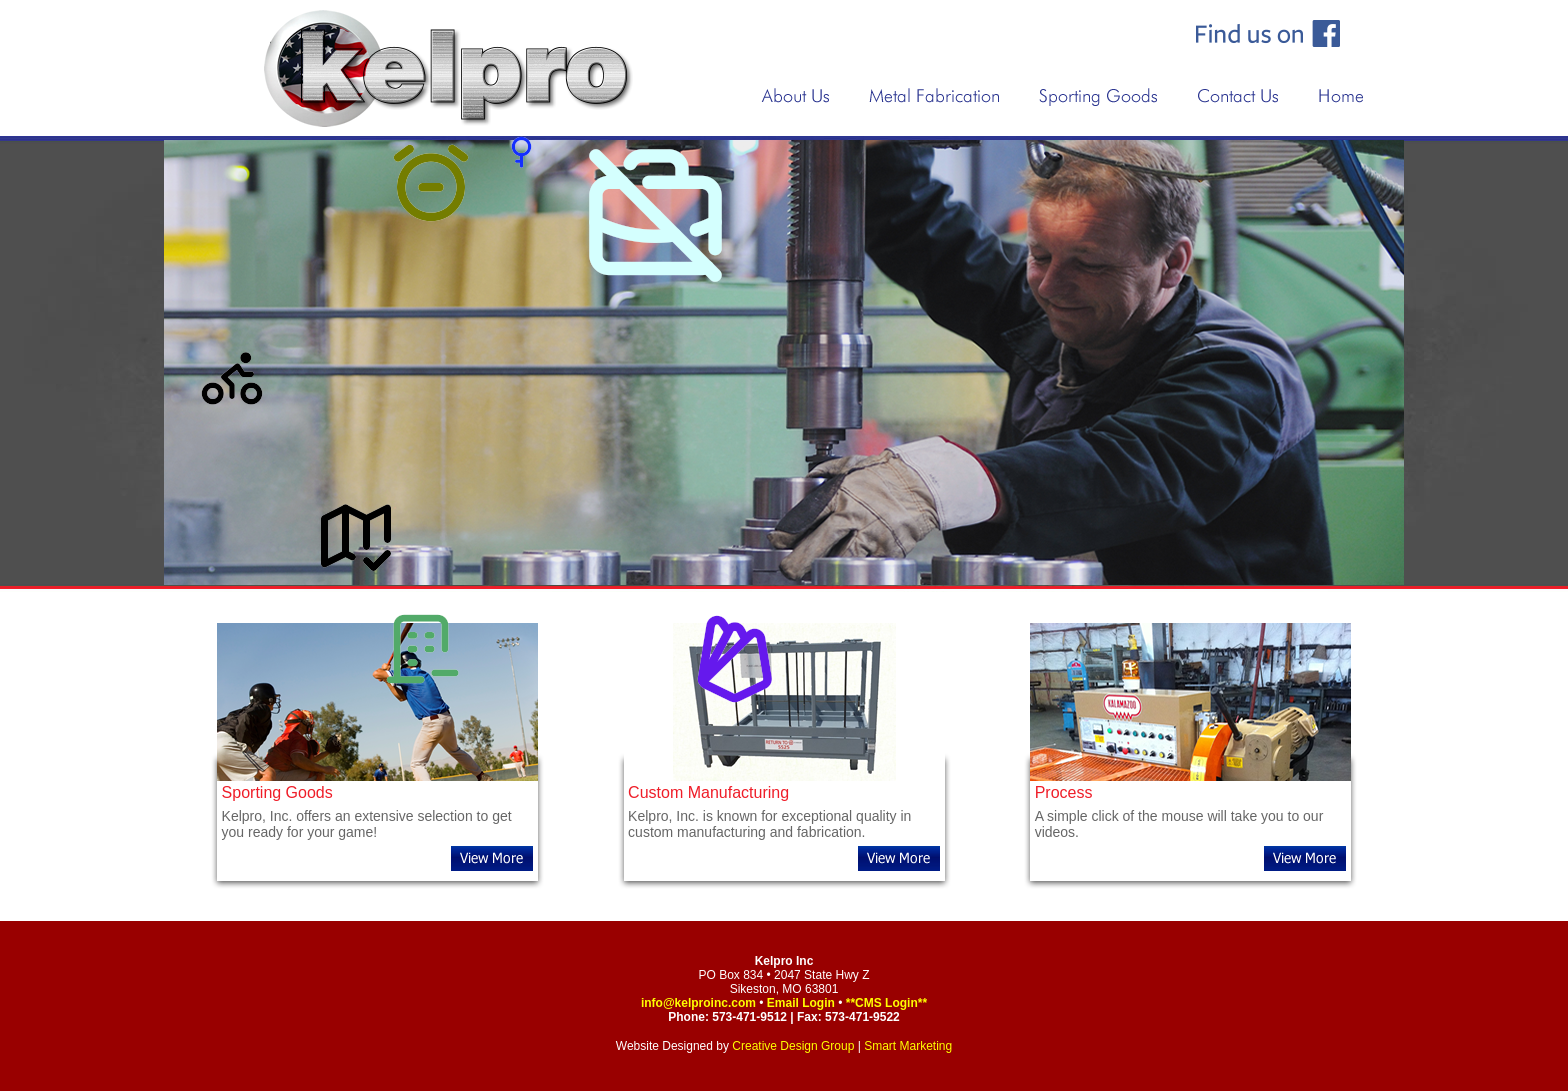 This screenshot has width=1568, height=1091. Describe the element at coordinates (521, 151) in the screenshot. I see `indicates demigirl gender identity` at that location.